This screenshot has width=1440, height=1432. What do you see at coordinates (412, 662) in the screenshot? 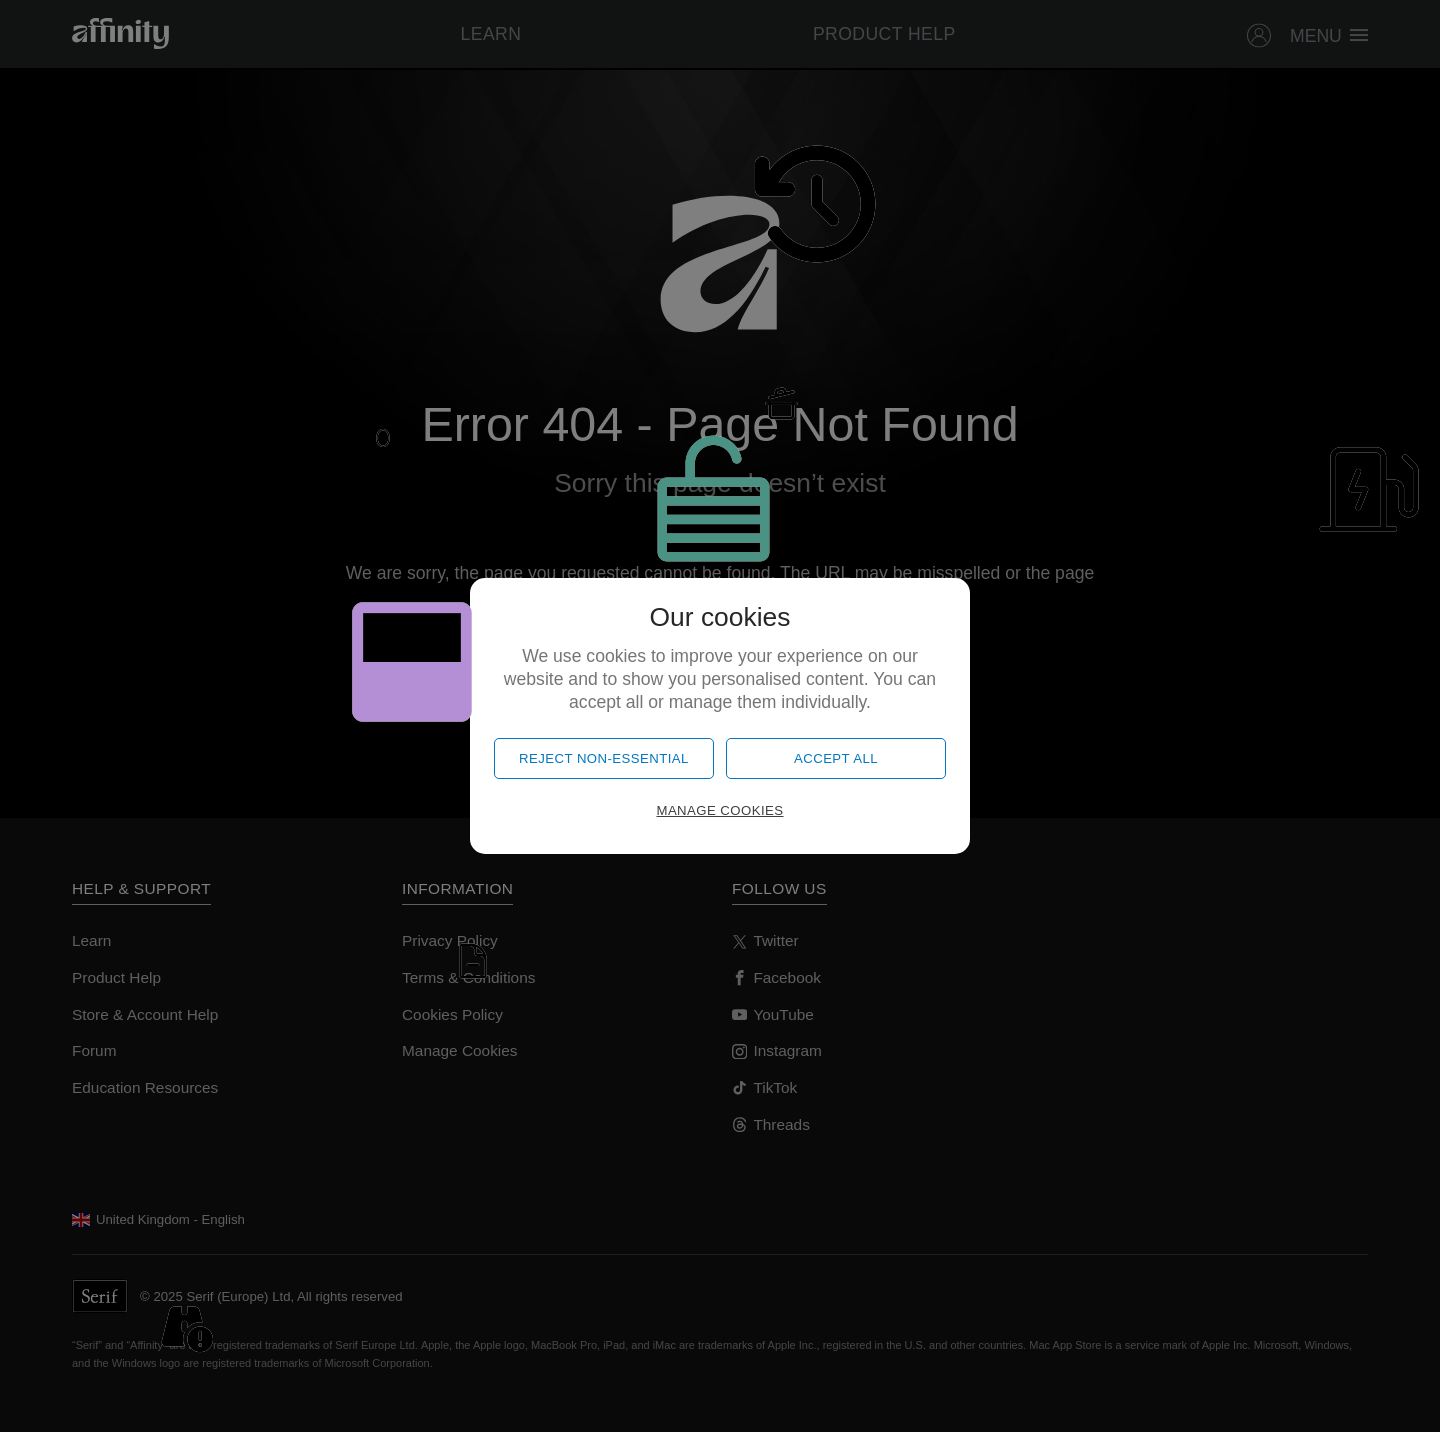
I see `toggle bottom panel visibility` at bounding box center [412, 662].